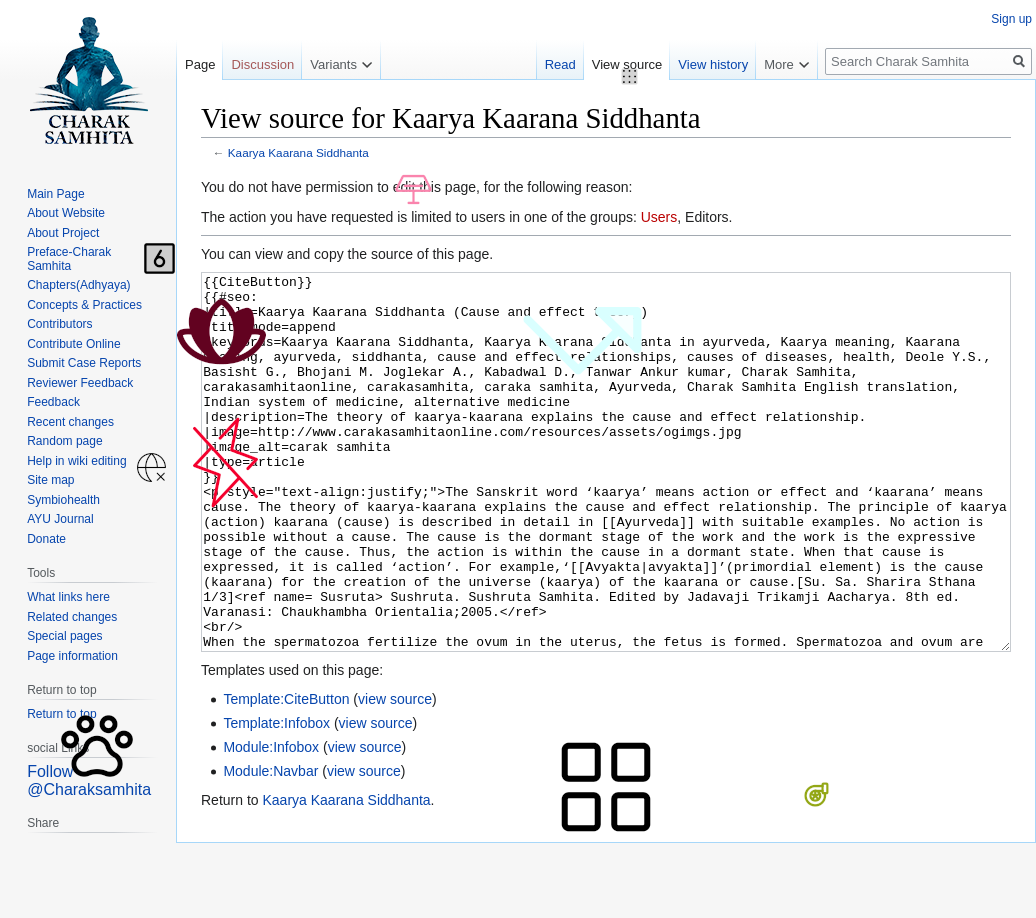 The image size is (1036, 918). What do you see at coordinates (816, 794) in the screenshot?
I see `access turbocharger or engine performance settings` at bounding box center [816, 794].